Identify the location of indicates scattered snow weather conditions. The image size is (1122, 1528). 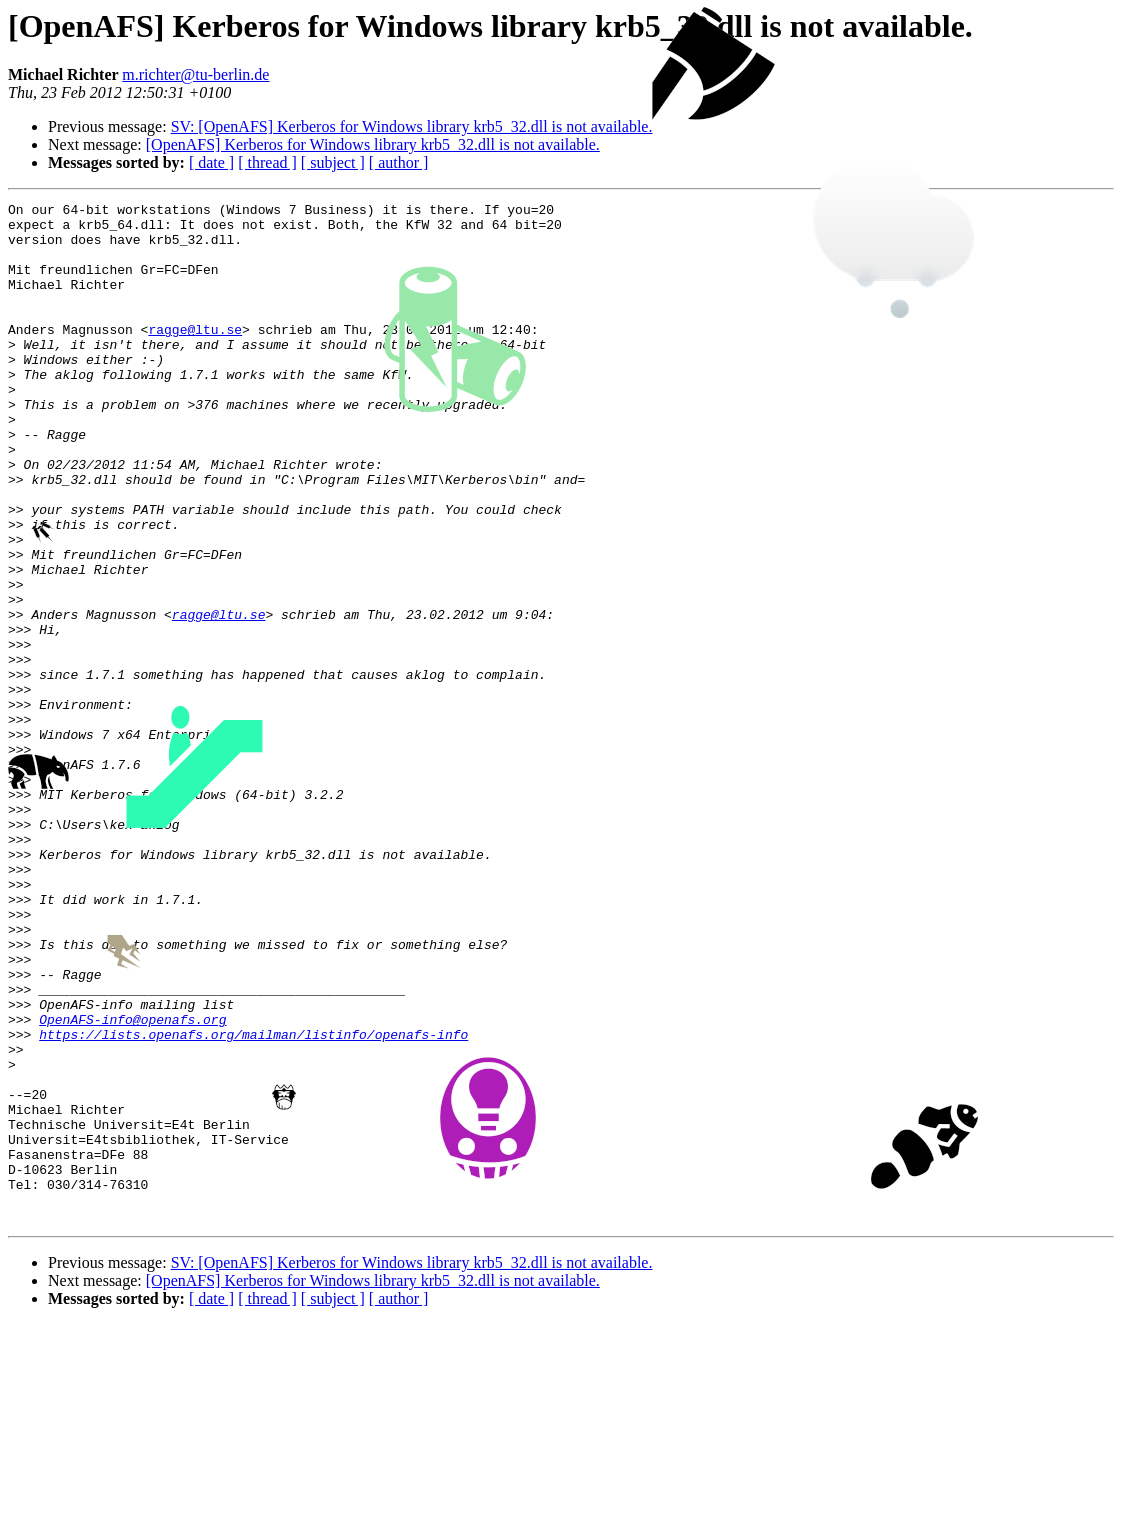
(893, 237).